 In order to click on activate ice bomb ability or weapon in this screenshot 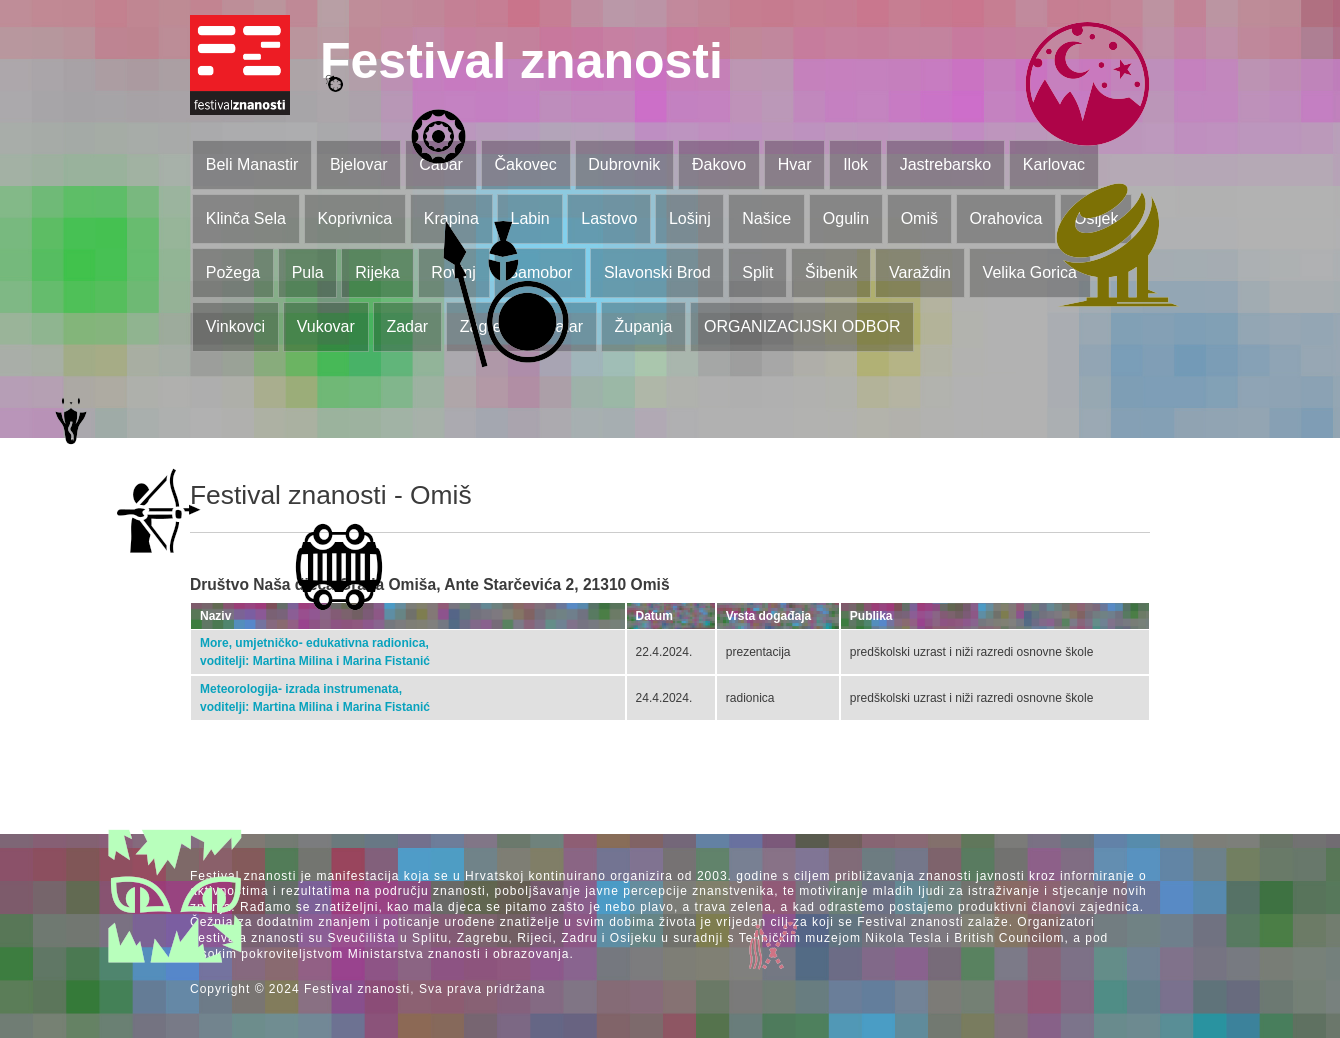, I will do `click(334, 83)`.